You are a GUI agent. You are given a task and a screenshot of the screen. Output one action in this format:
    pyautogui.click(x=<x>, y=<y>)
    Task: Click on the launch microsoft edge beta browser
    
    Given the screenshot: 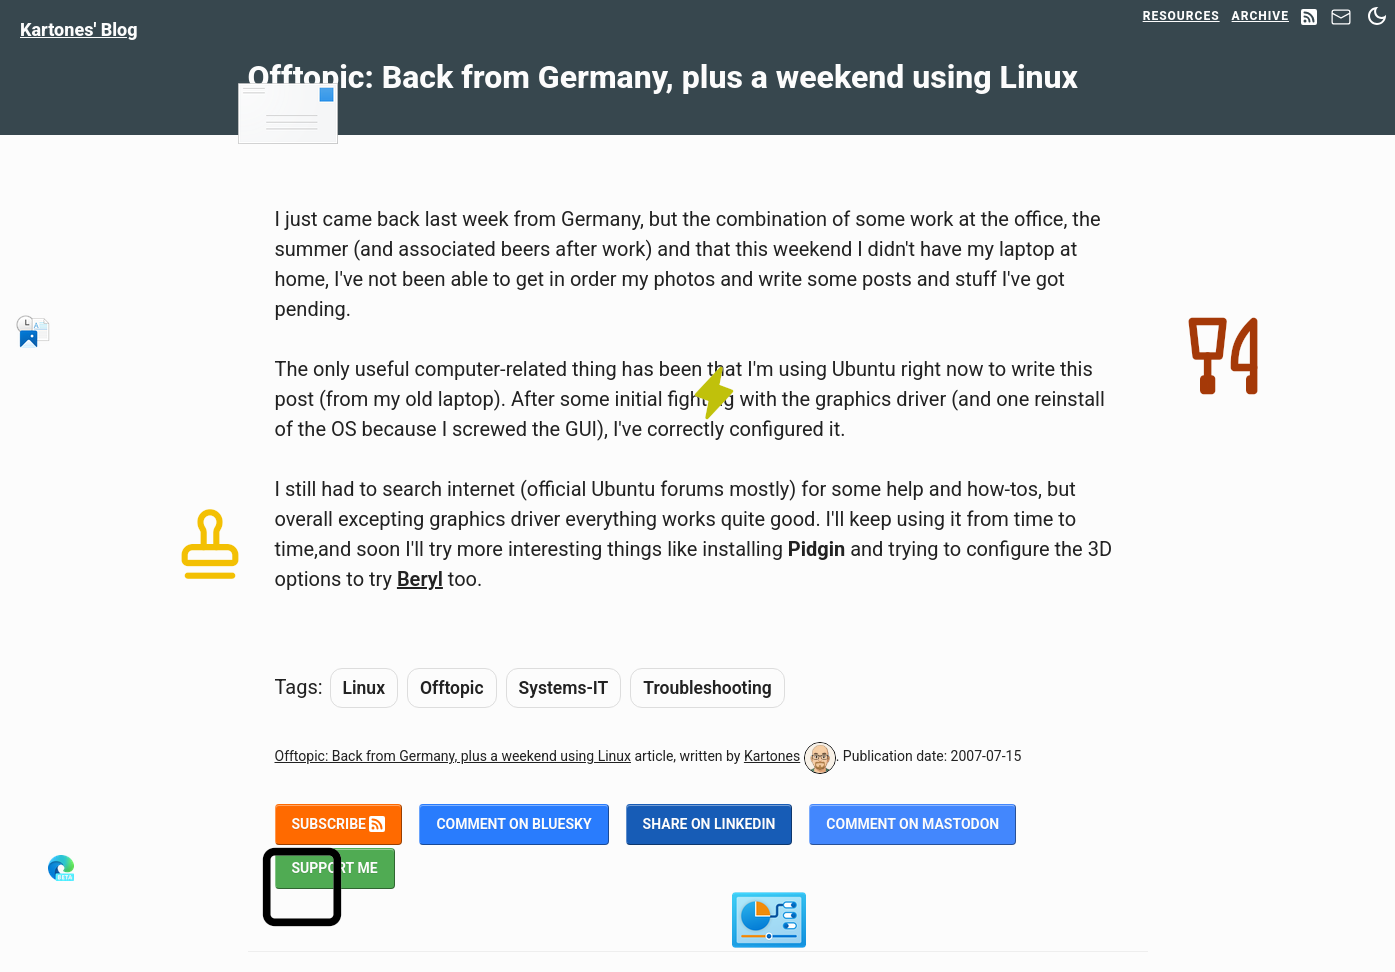 What is the action you would take?
    pyautogui.click(x=61, y=868)
    